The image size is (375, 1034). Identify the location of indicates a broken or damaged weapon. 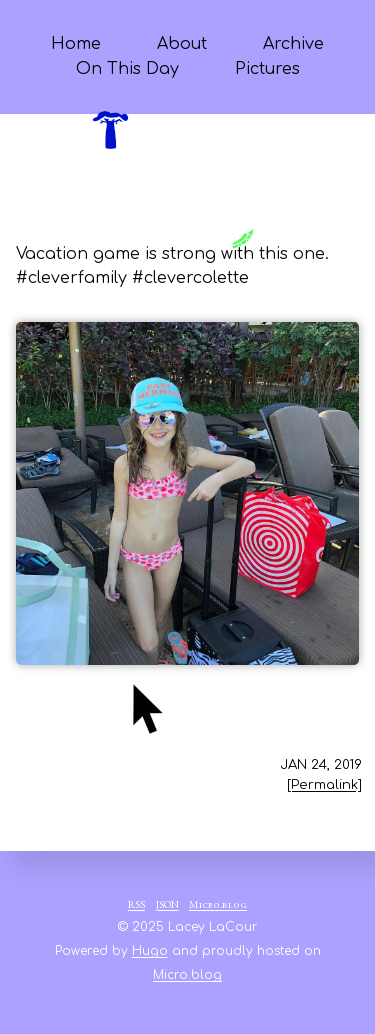
(243, 239).